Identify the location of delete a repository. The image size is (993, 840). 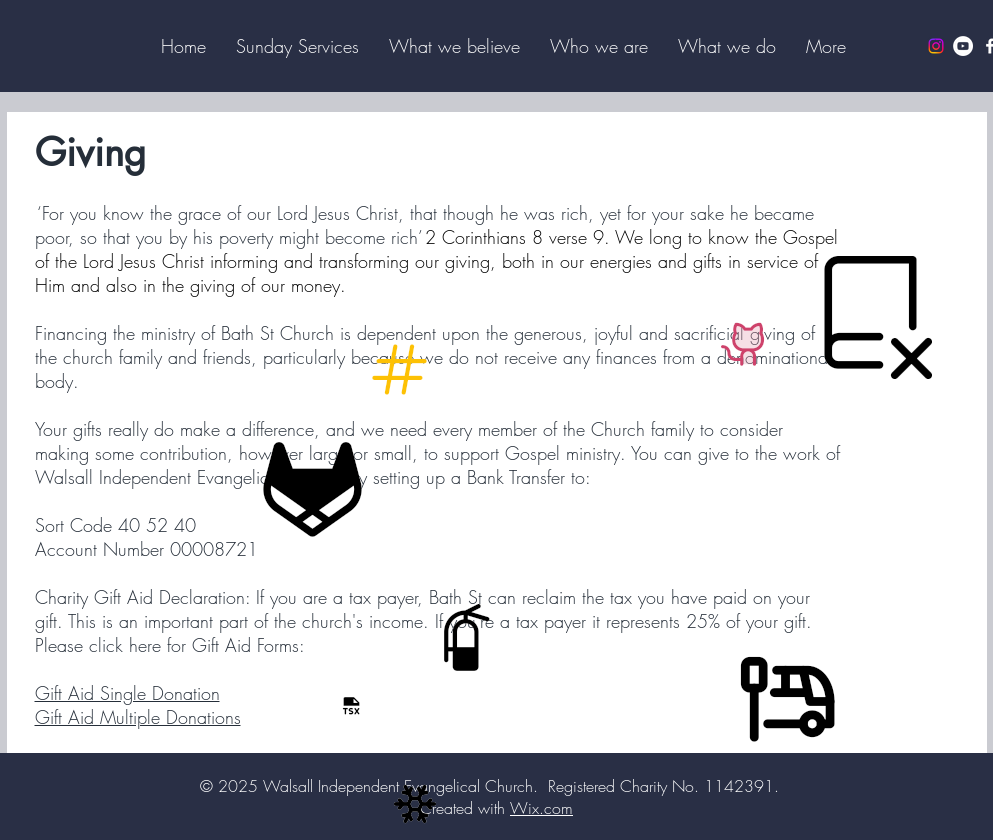
(870, 317).